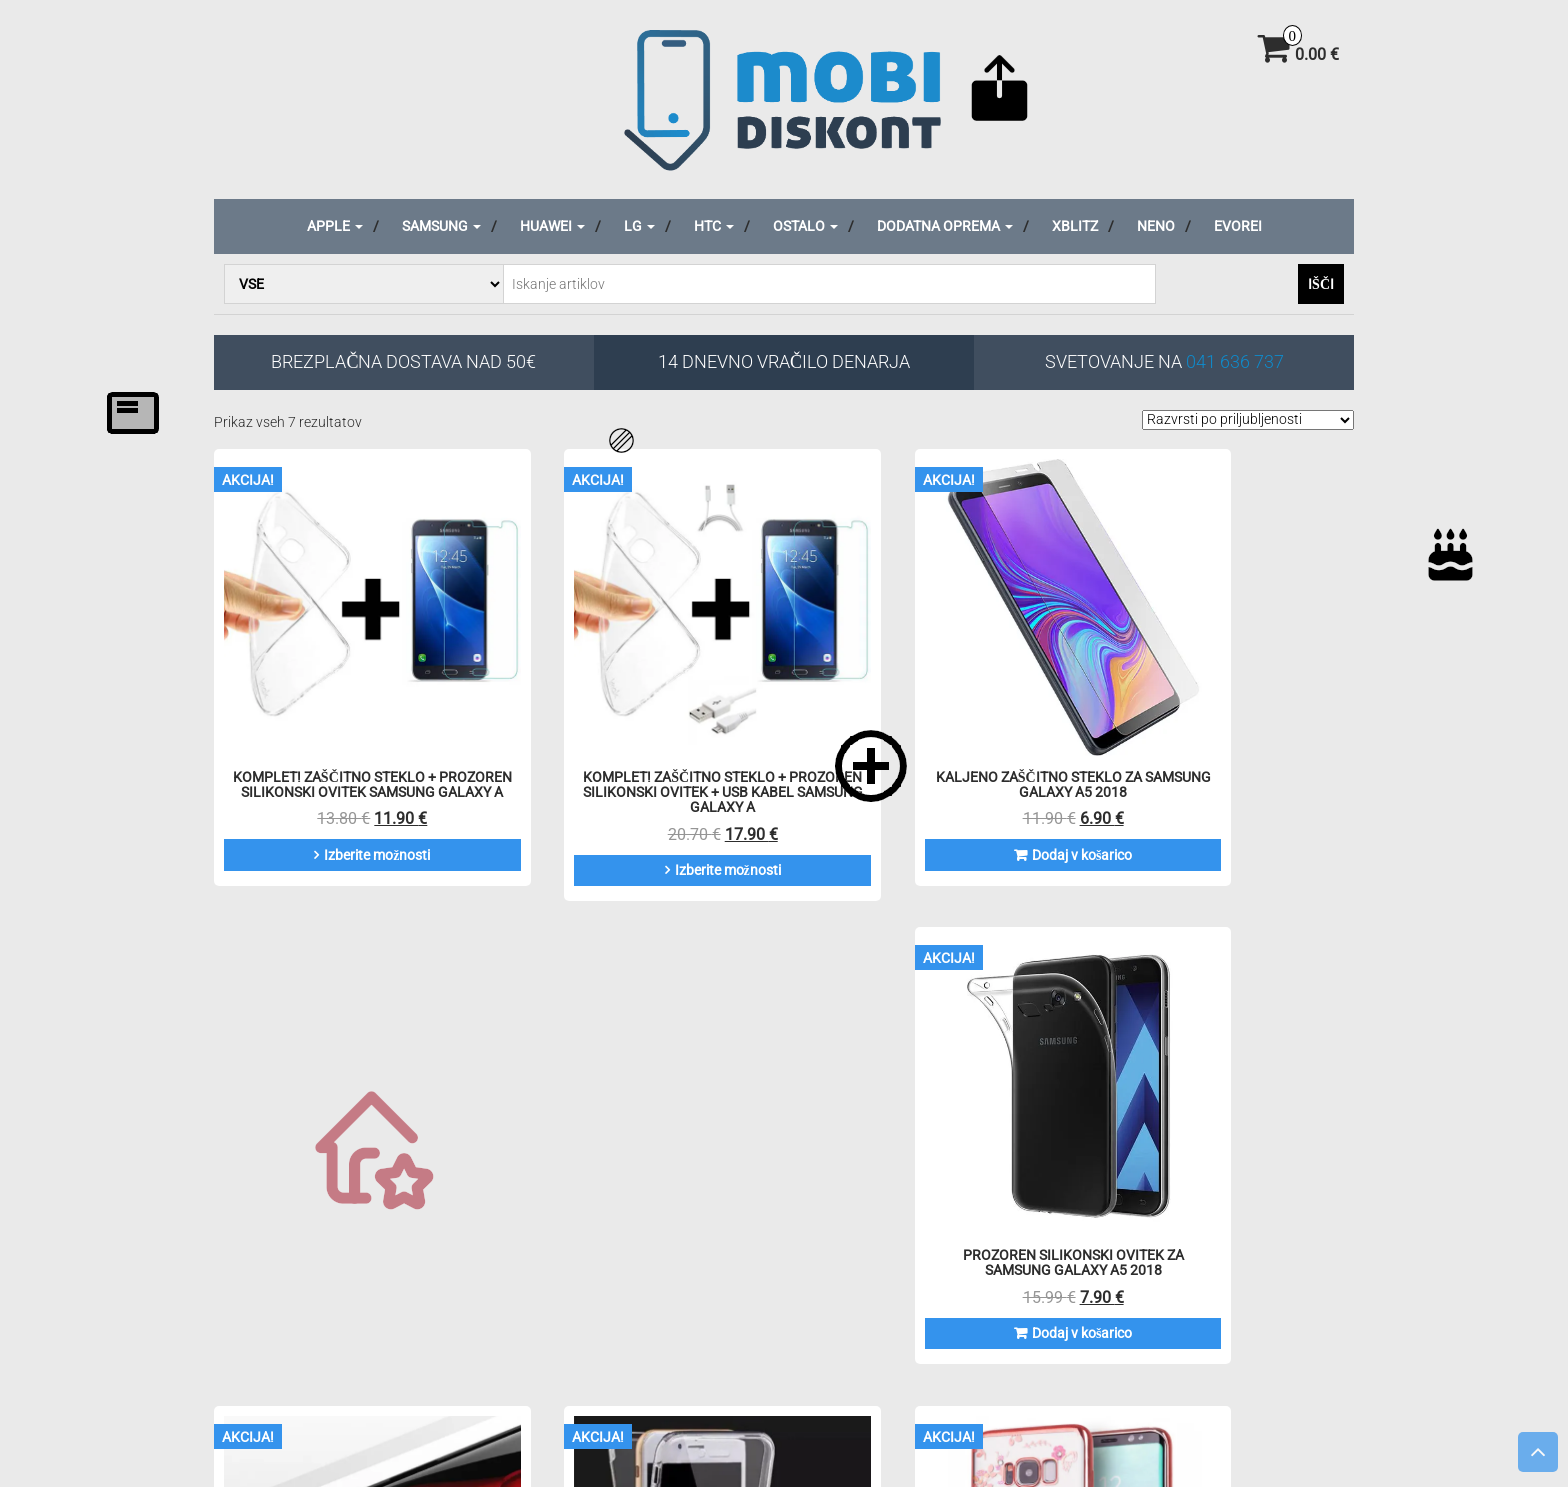  What do you see at coordinates (133, 413) in the screenshot?
I see `view featured playlist` at bounding box center [133, 413].